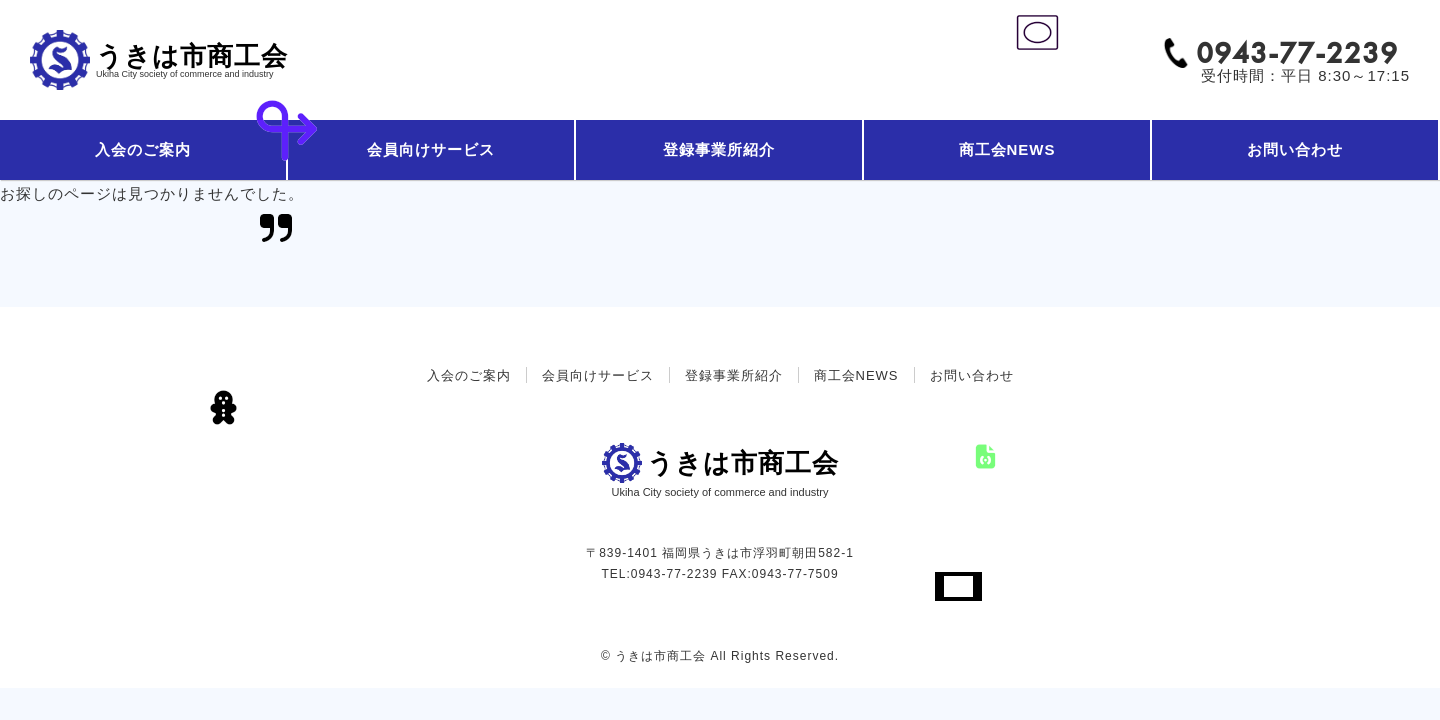 This screenshot has width=1440, height=720. Describe the element at coordinates (223, 407) in the screenshot. I see `gingerbread man cookie icon` at that location.